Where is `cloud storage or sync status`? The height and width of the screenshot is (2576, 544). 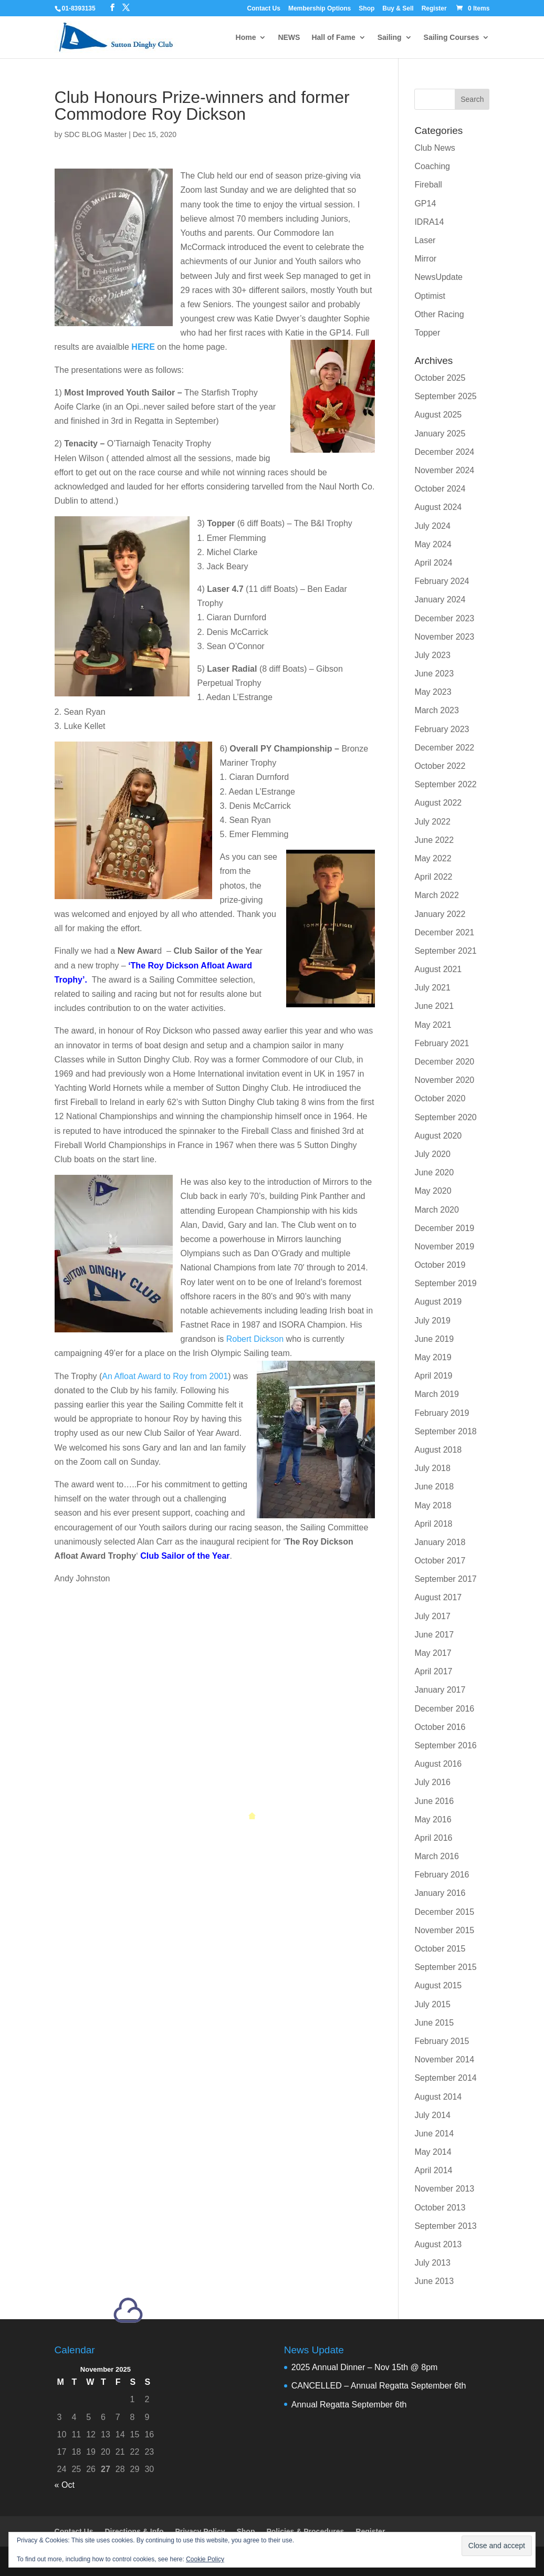 cloud storage or sync status is located at coordinates (128, 2311).